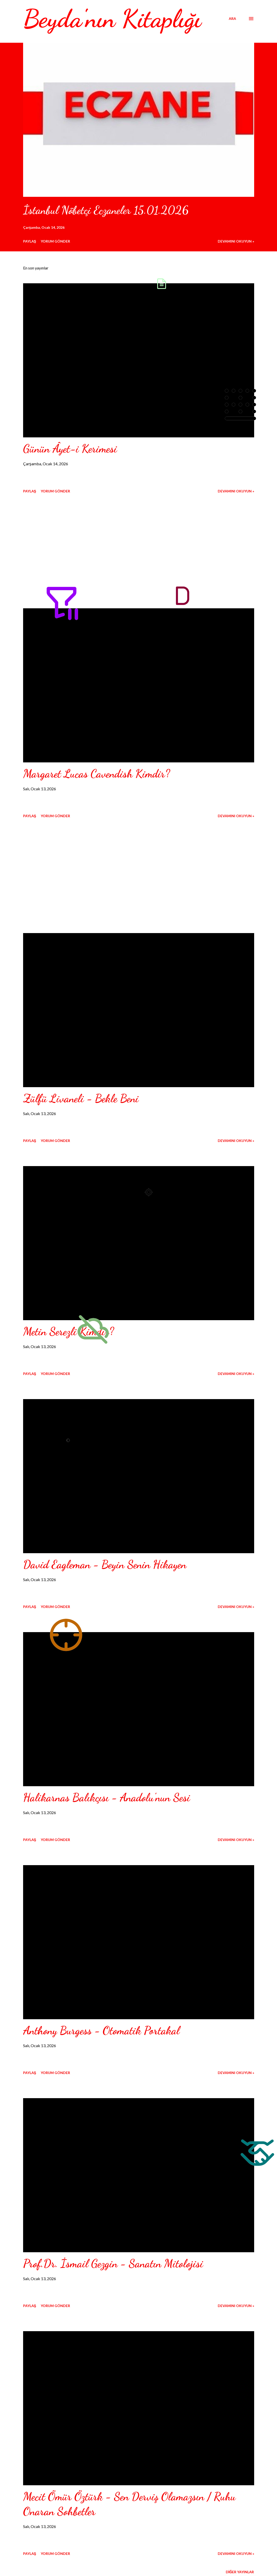 This screenshot has height=2576, width=277. I want to click on center map on your current location, so click(149, 1192).